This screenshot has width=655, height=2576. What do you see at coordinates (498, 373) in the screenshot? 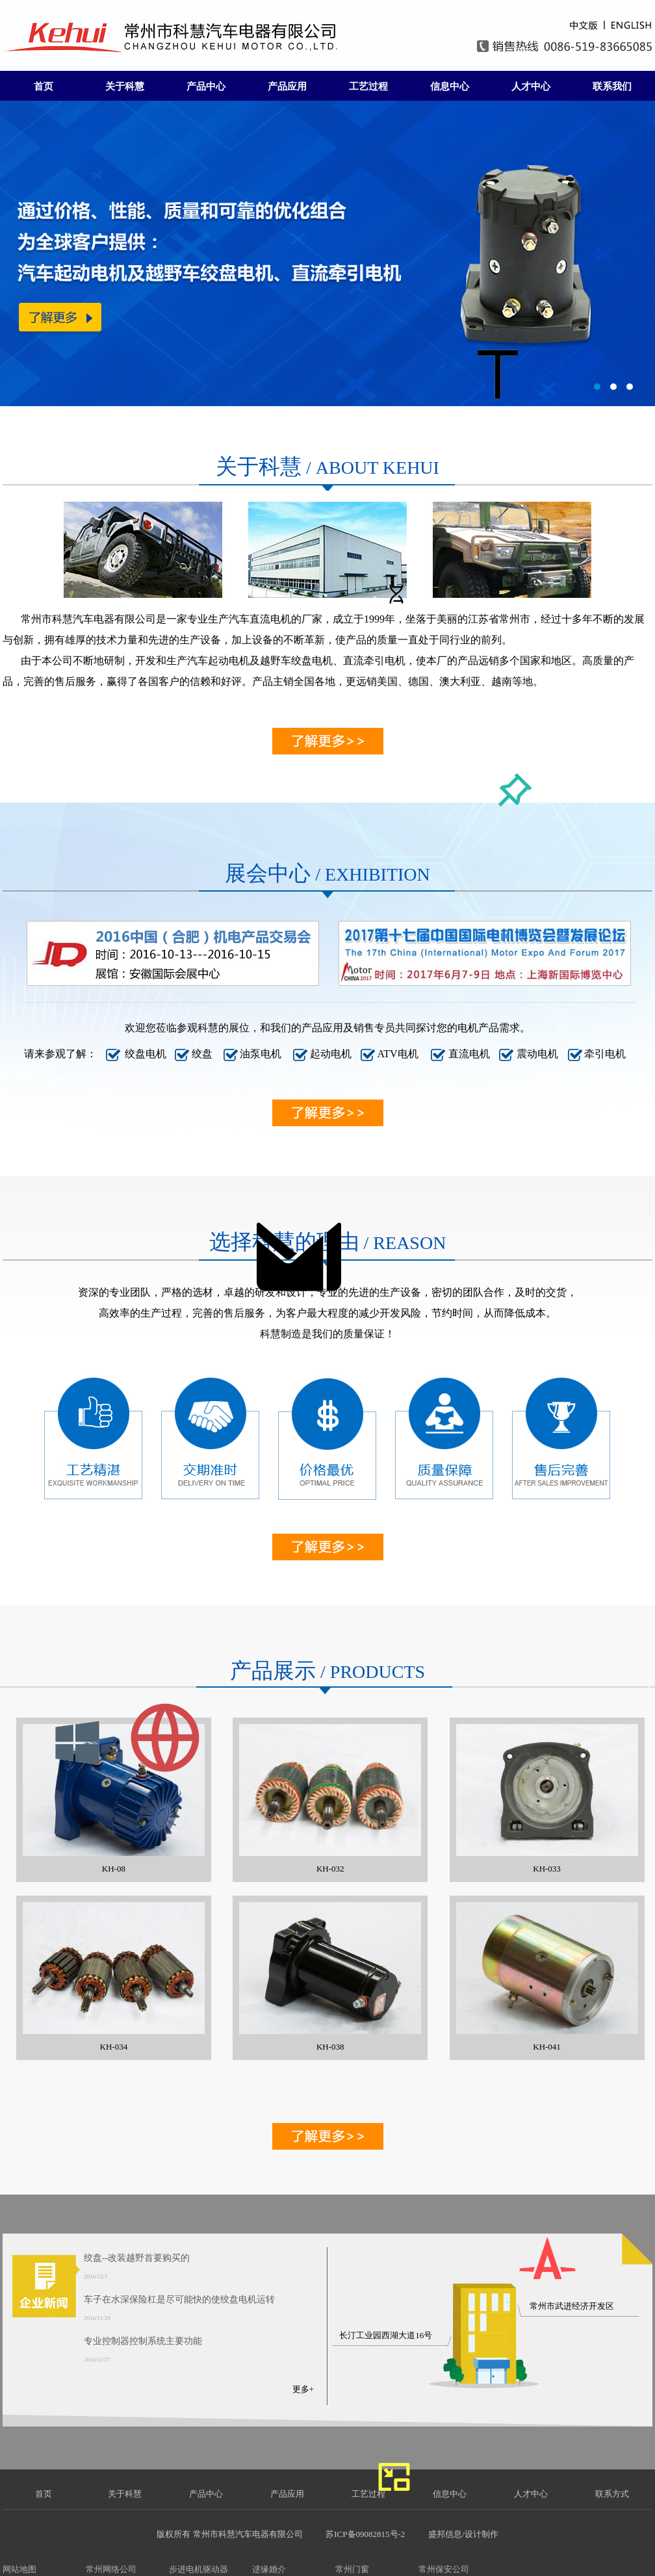
I see `insert or edit text` at bounding box center [498, 373].